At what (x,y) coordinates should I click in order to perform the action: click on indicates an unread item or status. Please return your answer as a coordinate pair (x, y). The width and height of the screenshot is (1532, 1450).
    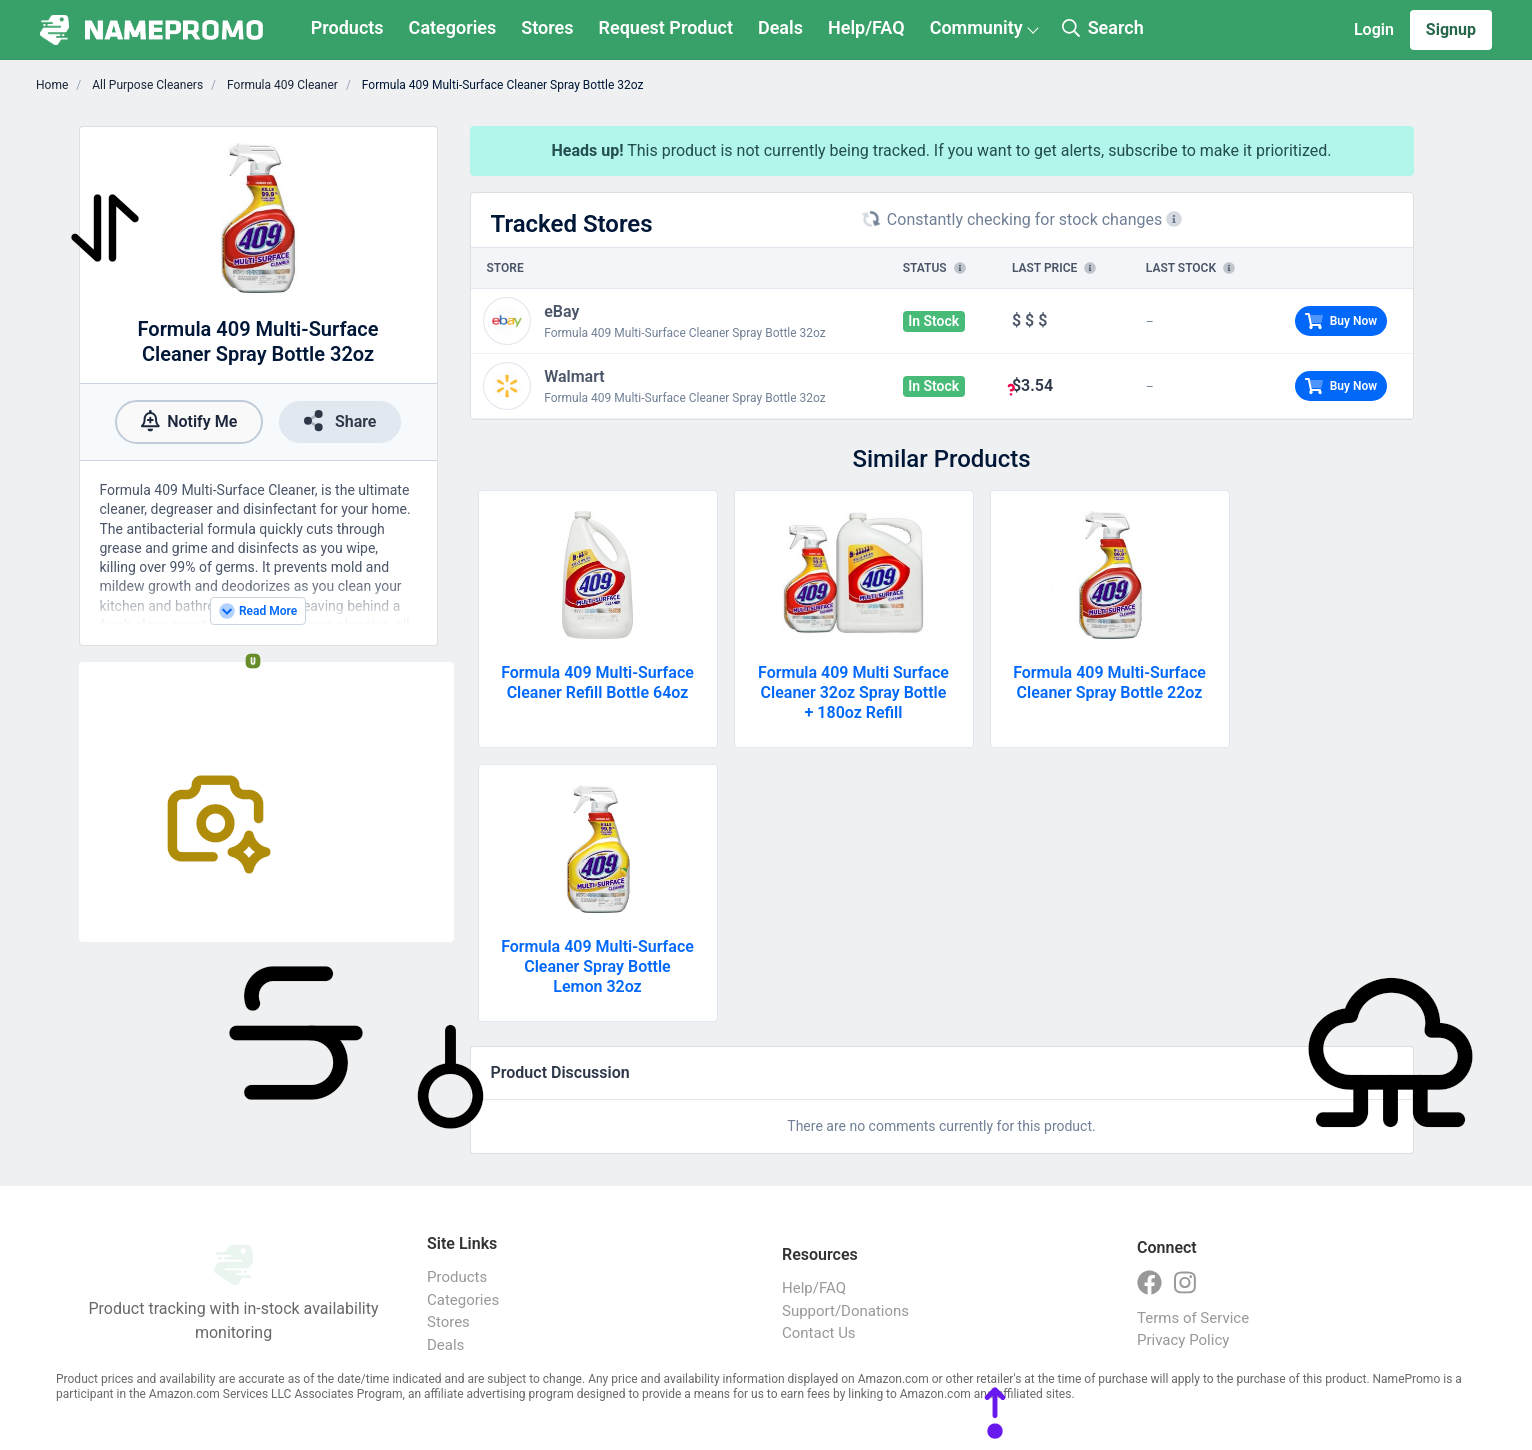
    Looking at the image, I should click on (253, 661).